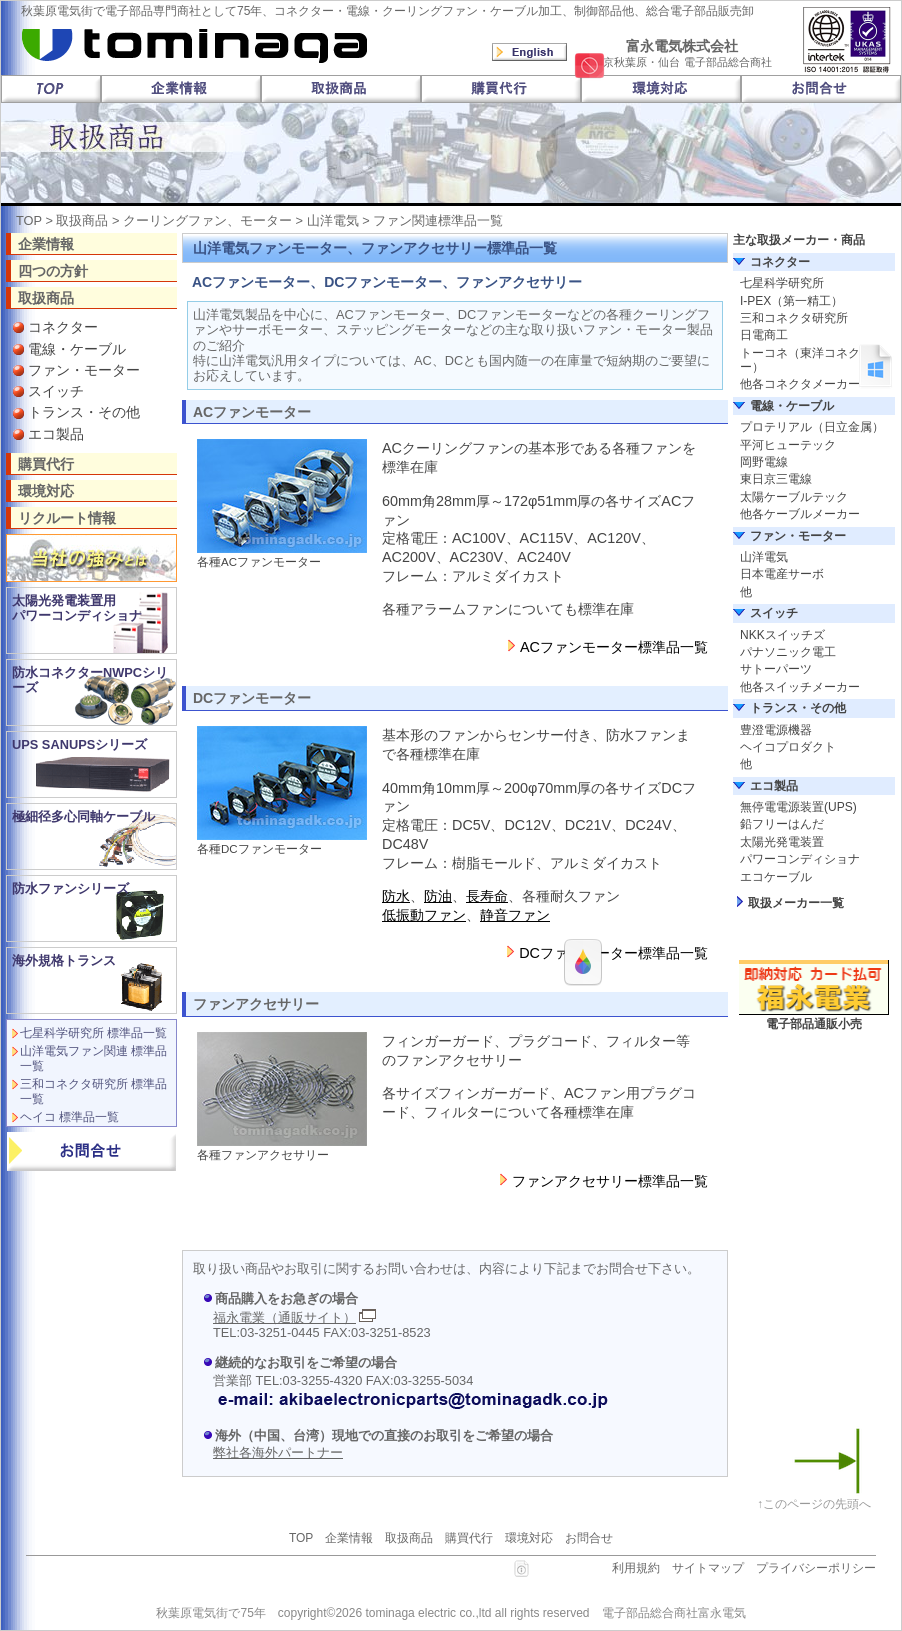 This screenshot has width=902, height=1631. Describe the element at coordinates (875, 366) in the screenshot. I see `a windows executable or application file` at that location.